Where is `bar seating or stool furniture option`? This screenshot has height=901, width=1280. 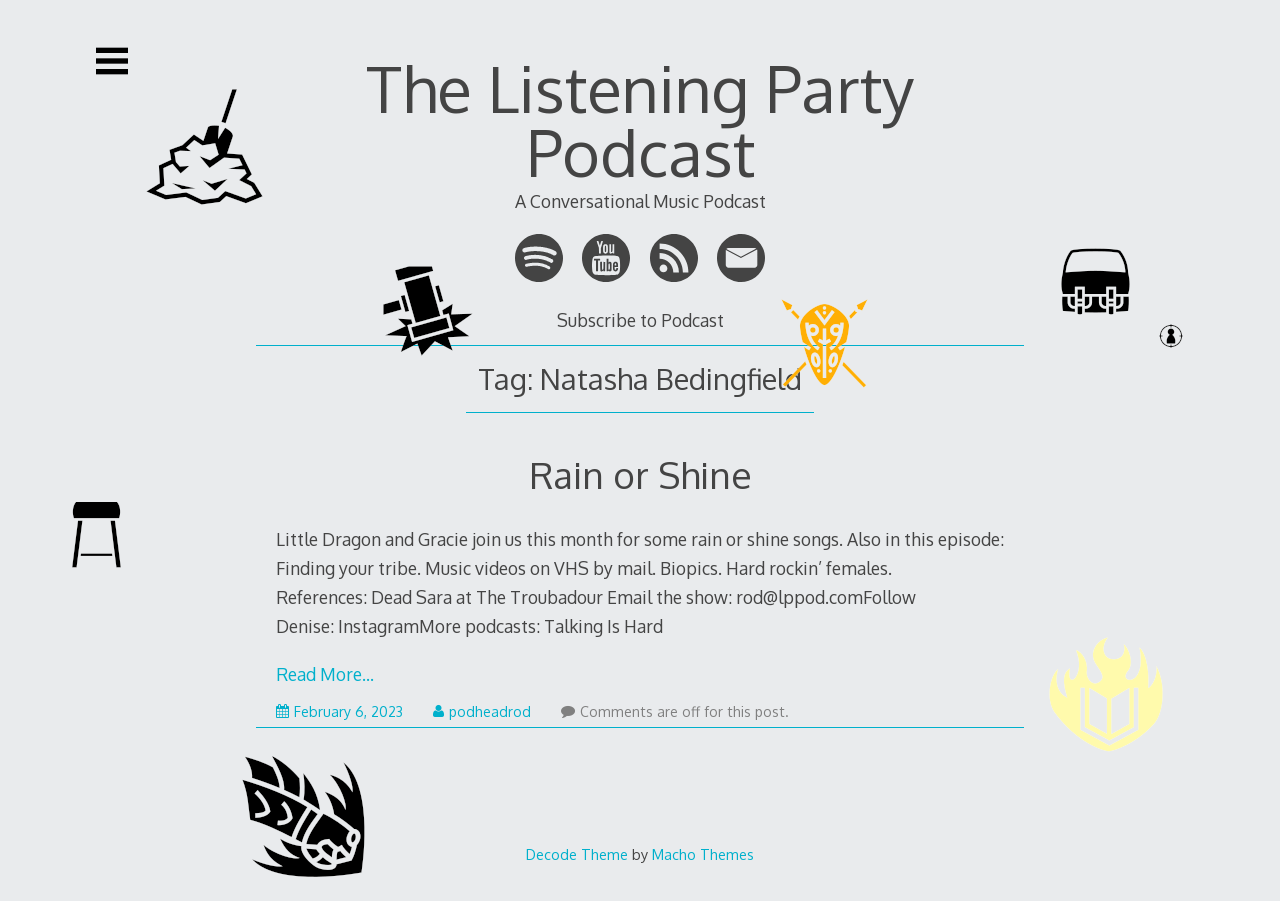
bar seating or stool furniture option is located at coordinates (96, 533).